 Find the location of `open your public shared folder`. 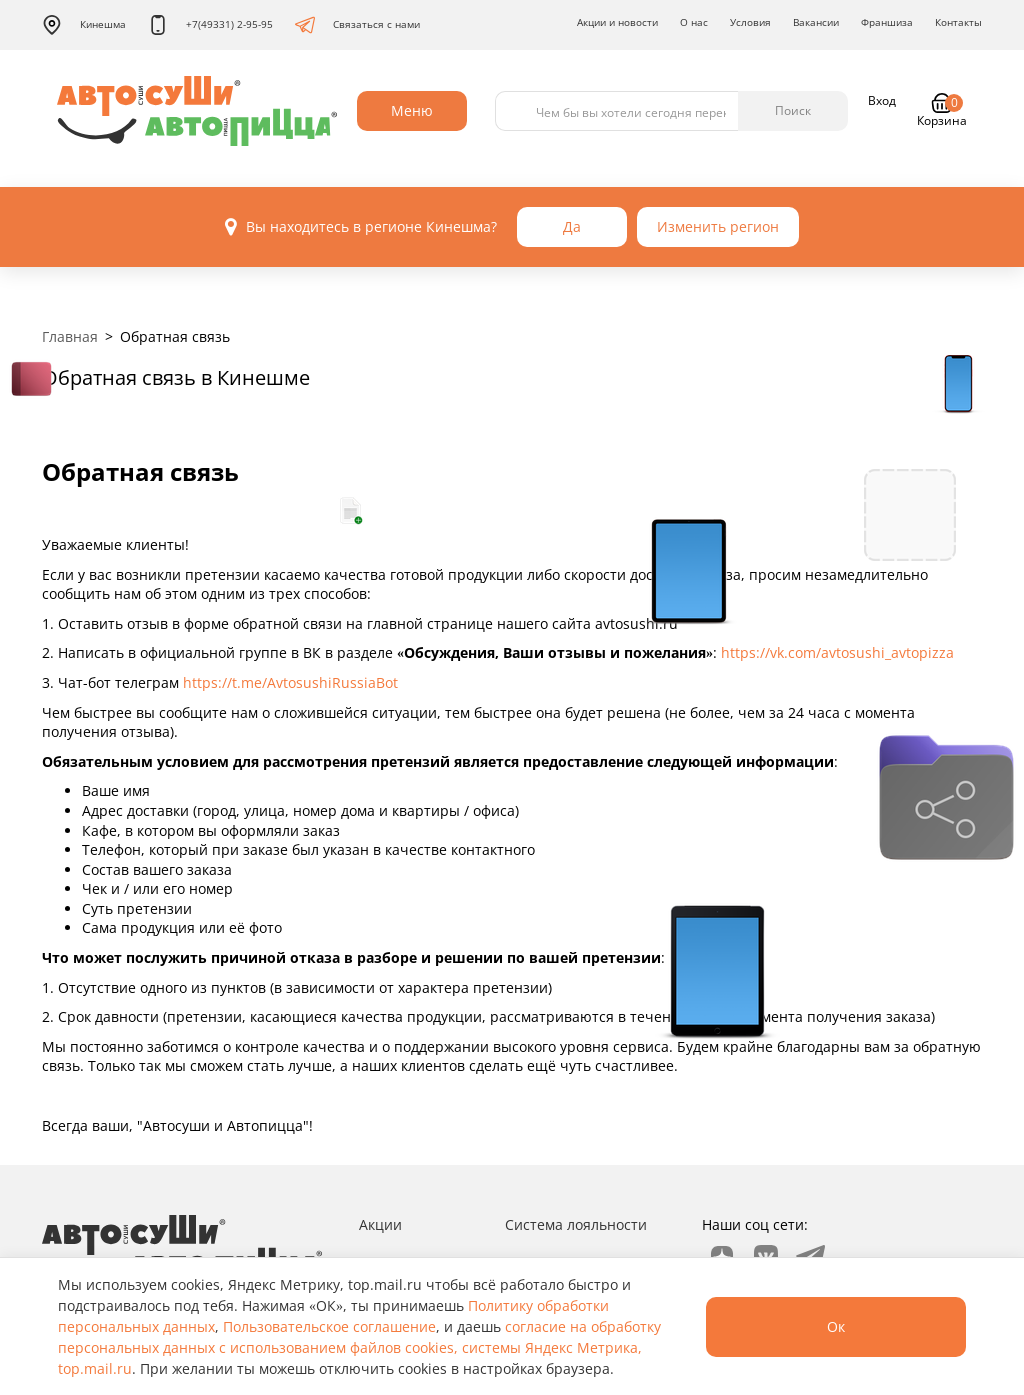

open your public shared folder is located at coordinates (946, 797).